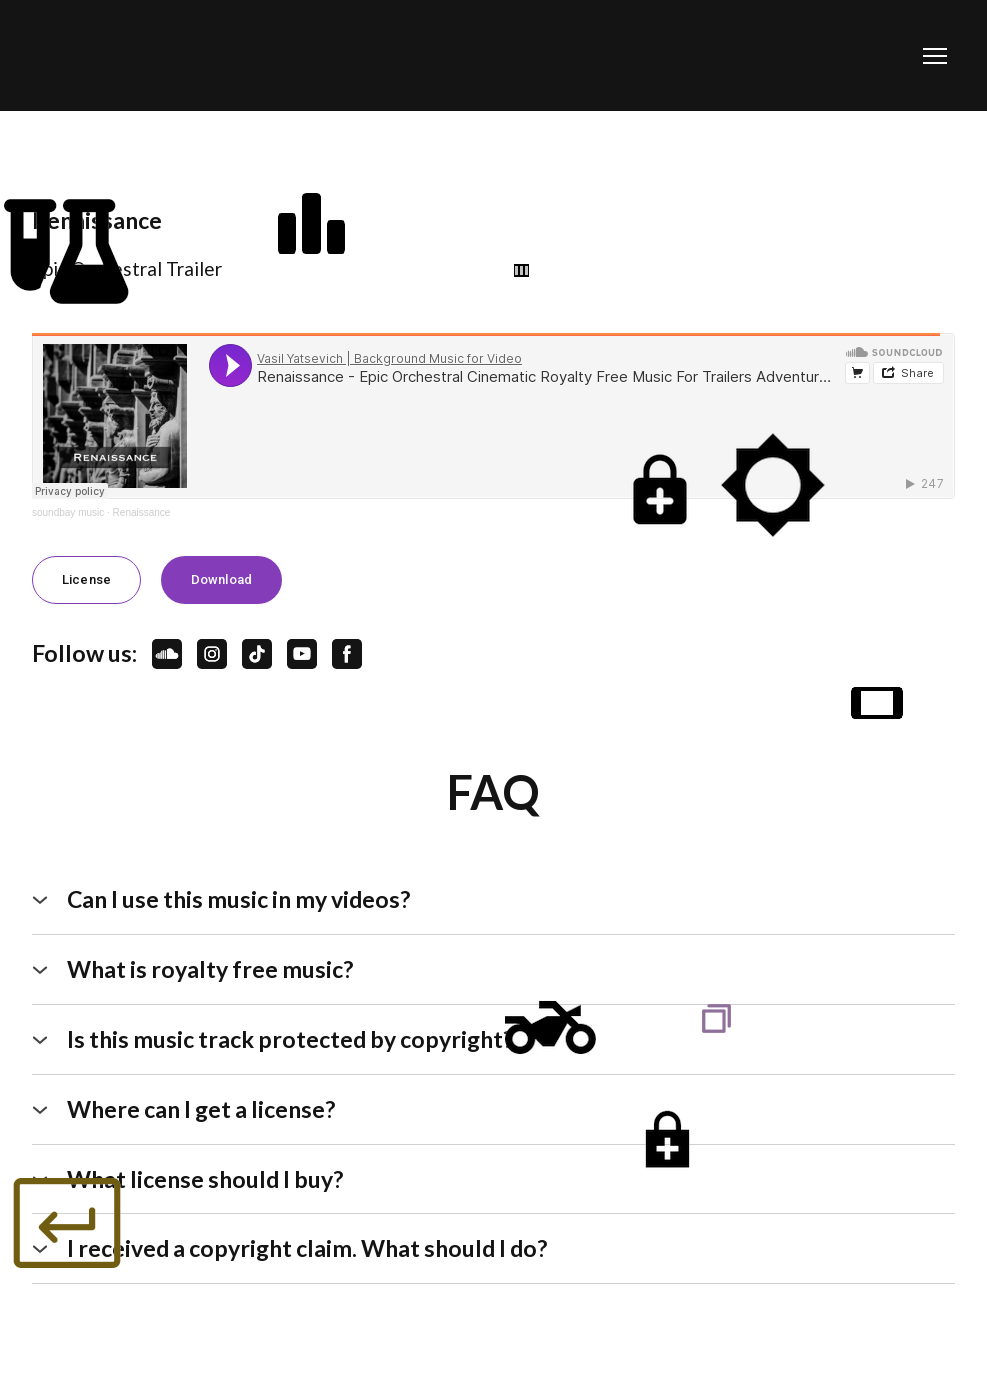 The image size is (987, 1379). I want to click on press enter or return key, so click(67, 1223).